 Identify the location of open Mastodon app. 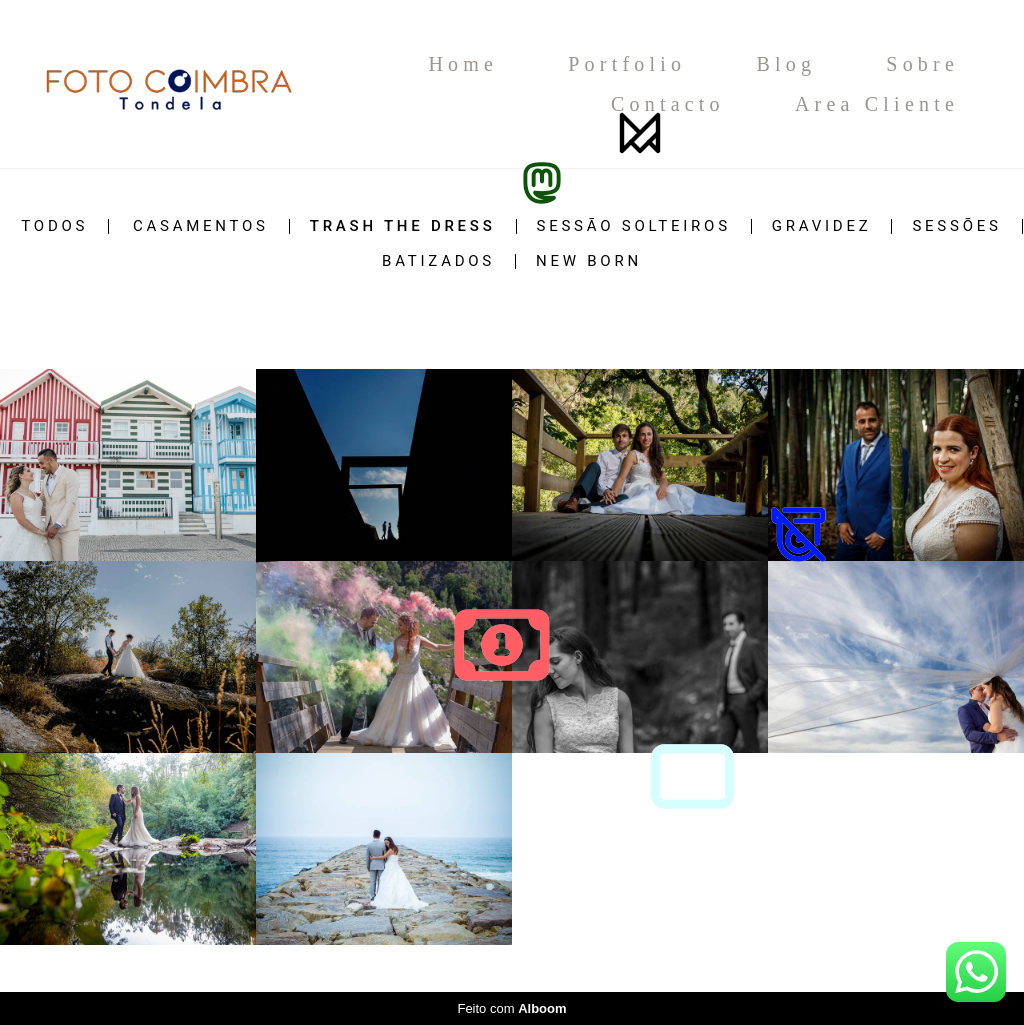
(542, 183).